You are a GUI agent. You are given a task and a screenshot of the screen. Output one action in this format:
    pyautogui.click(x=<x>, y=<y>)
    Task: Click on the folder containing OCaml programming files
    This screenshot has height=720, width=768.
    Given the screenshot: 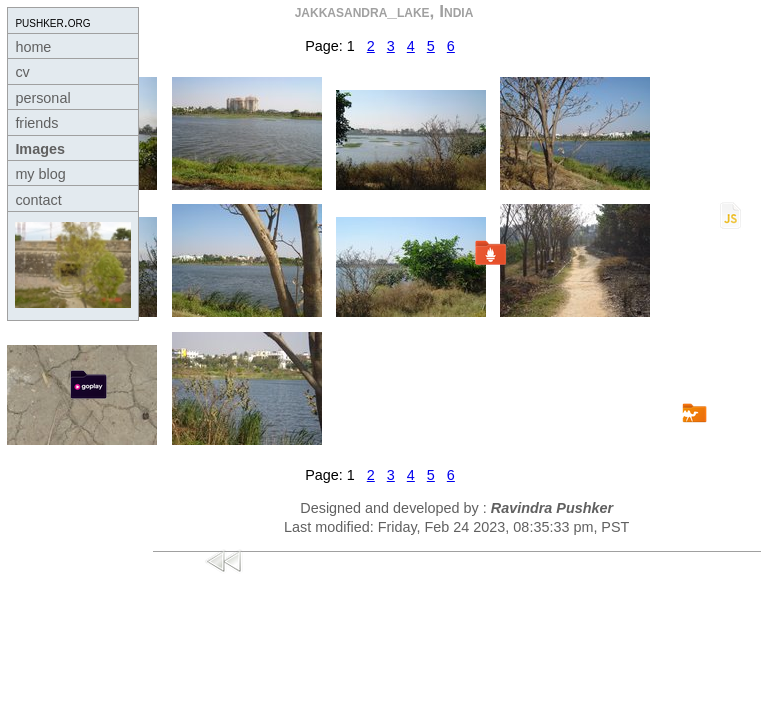 What is the action you would take?
    pyautogui.click(x=694, y=413)
    